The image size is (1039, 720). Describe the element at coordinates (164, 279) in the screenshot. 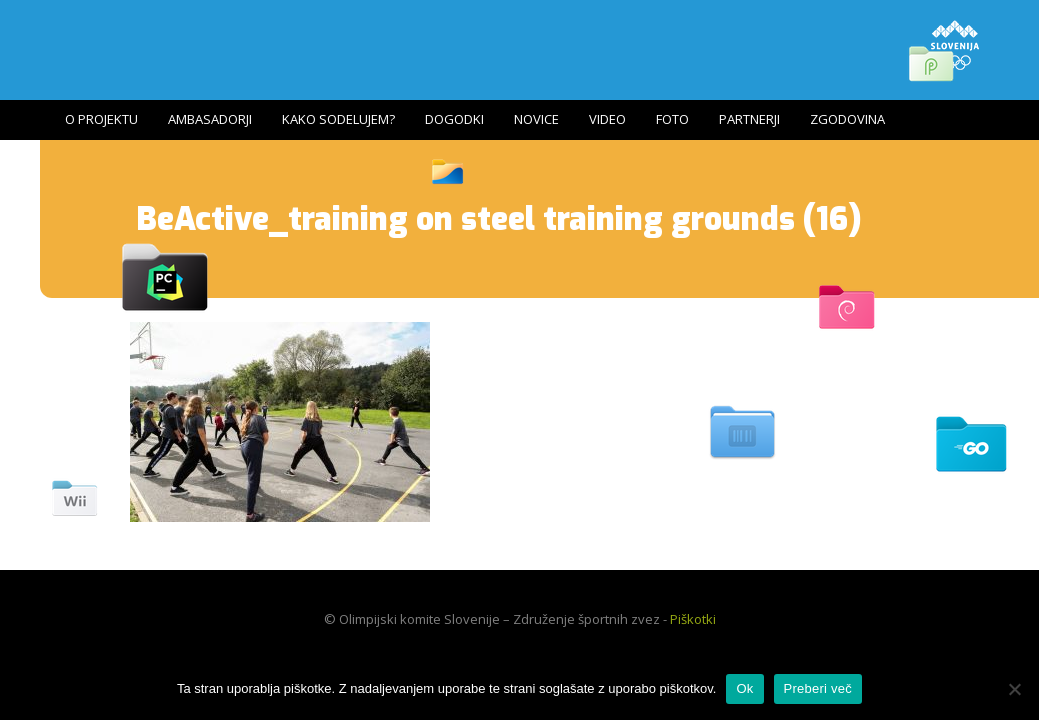

I see `open pycharm project folder` at that location.